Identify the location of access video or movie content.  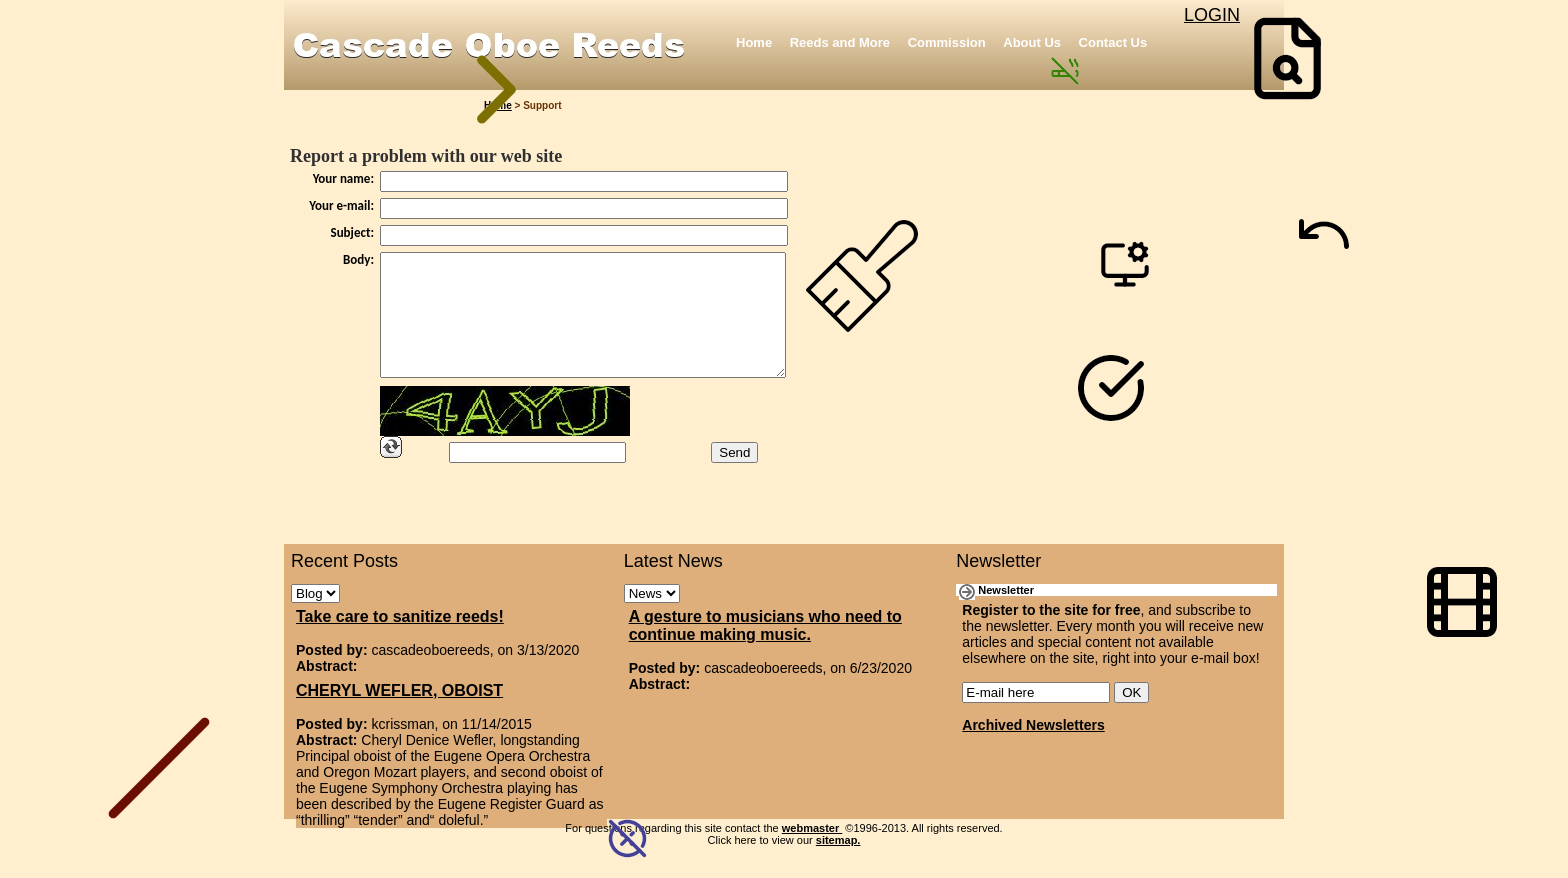
(1462, 602).